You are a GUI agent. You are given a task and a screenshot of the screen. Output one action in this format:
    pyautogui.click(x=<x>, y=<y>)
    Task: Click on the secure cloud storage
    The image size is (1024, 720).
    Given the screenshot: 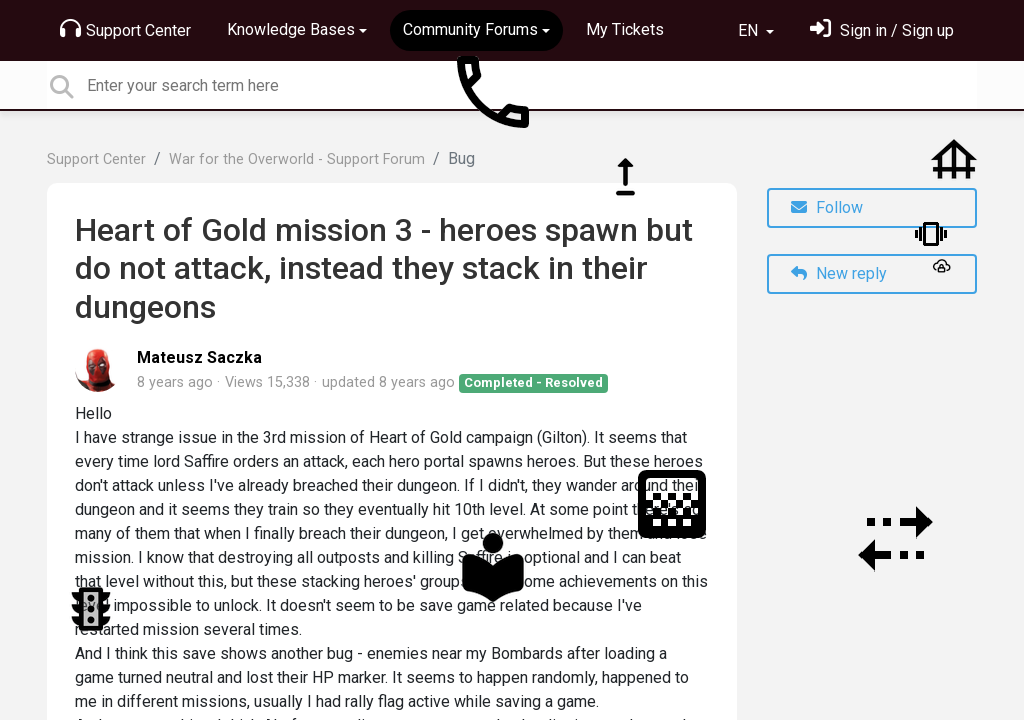 What is the action you would take?
    pyautogui.click(x=941, y=265)
    